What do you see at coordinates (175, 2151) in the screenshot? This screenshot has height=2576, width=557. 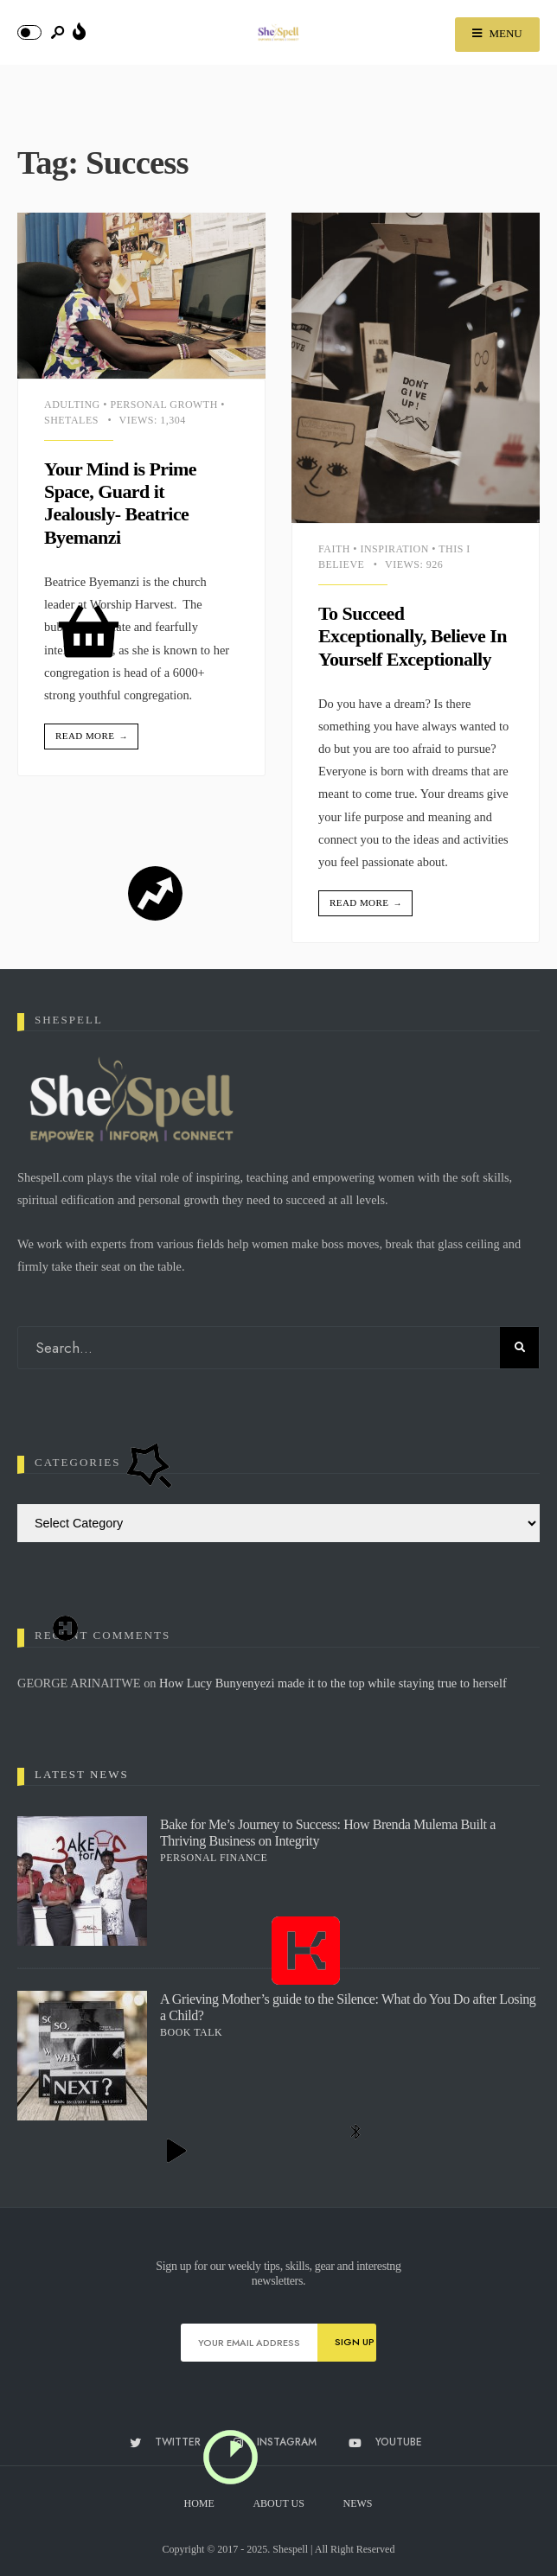 I see `play media or video content` at bounding box center [175, 2151].